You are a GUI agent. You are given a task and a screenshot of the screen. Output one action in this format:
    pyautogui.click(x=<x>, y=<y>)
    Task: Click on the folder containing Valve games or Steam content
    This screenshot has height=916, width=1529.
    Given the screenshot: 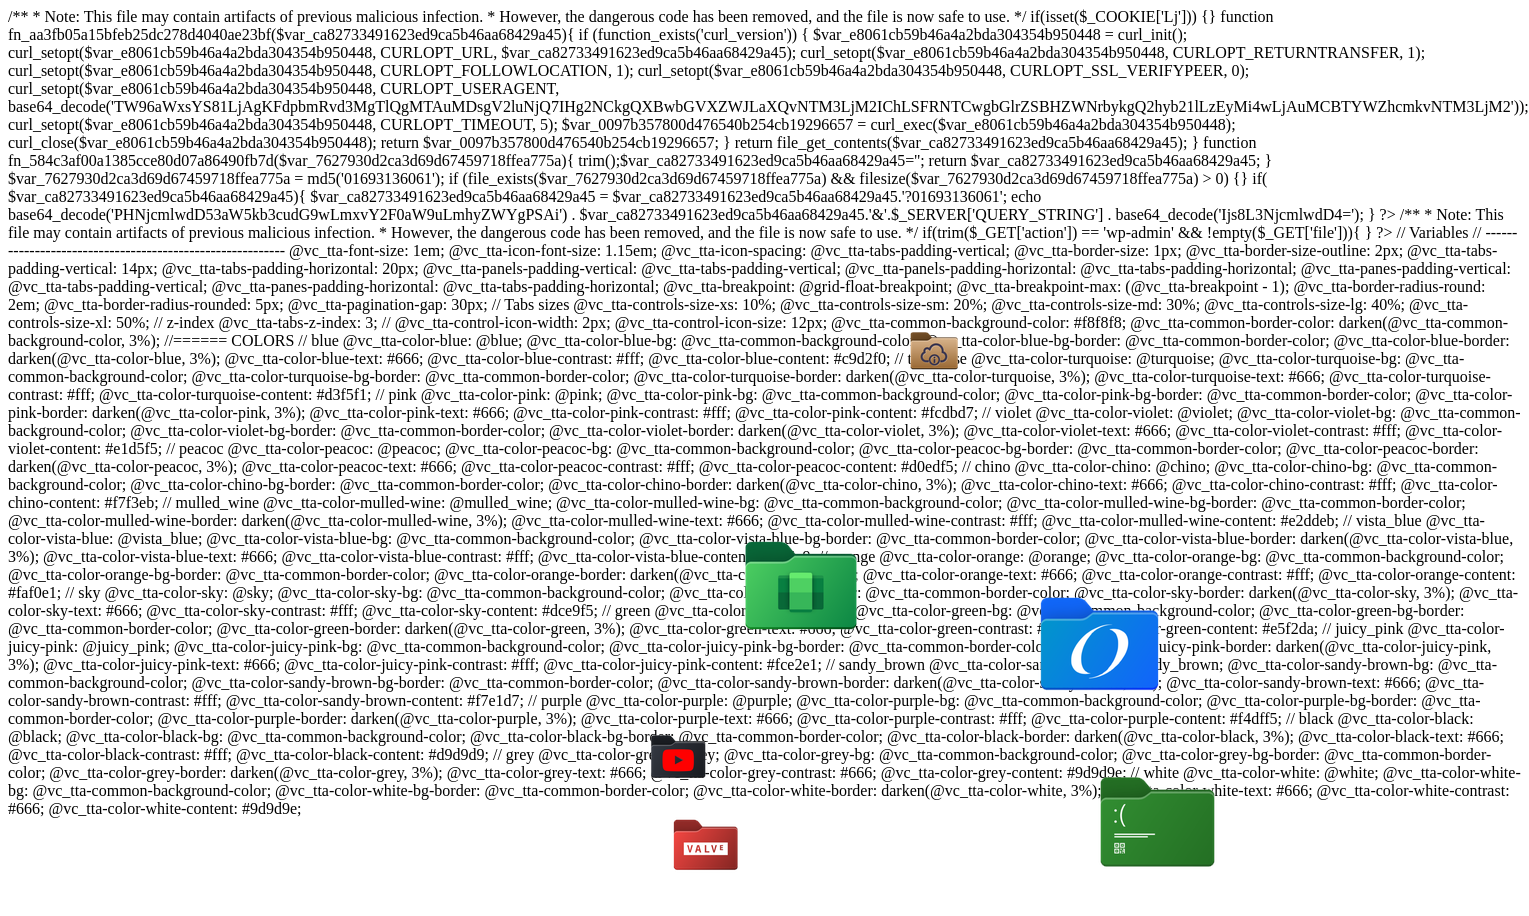 What is the action you would take?
    pyautogui.click(x=705, y=846)
    